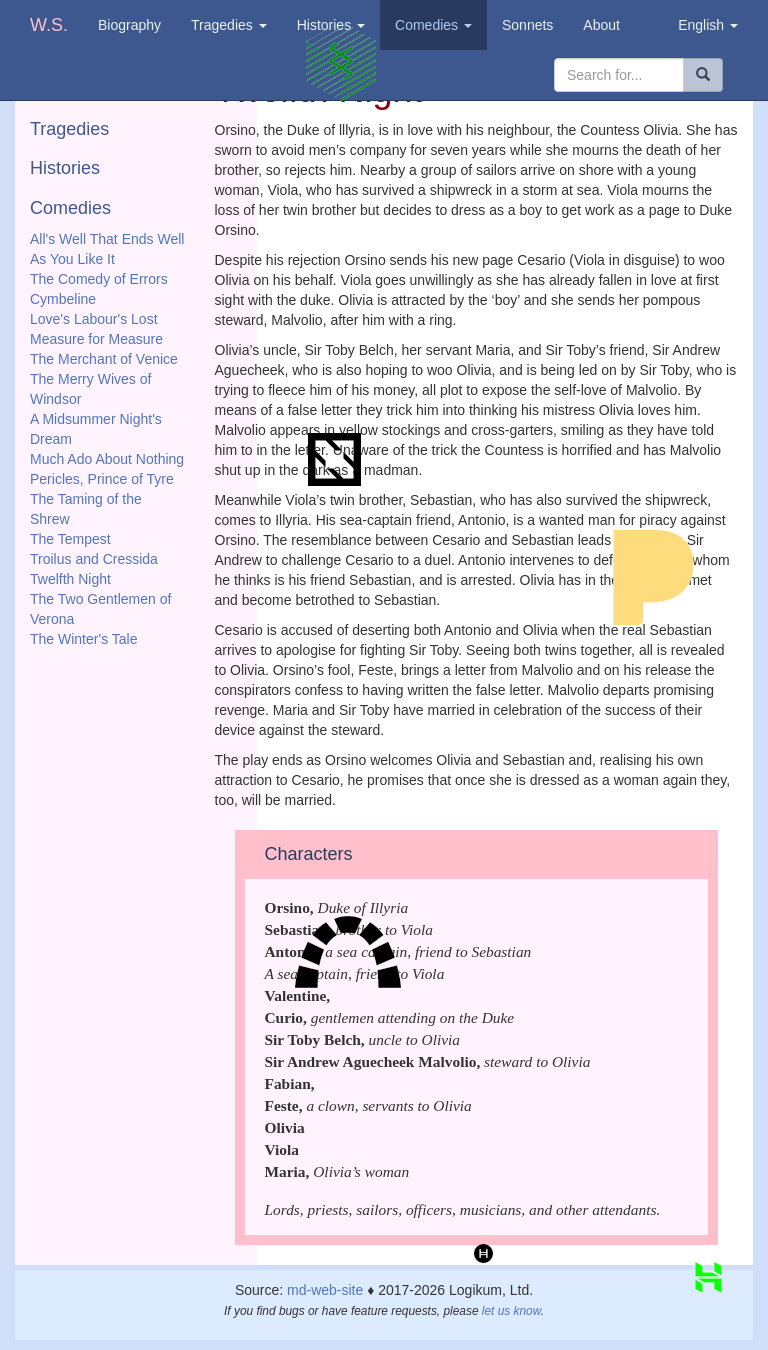  I want to click on open redmine project management, so click(348, 952).